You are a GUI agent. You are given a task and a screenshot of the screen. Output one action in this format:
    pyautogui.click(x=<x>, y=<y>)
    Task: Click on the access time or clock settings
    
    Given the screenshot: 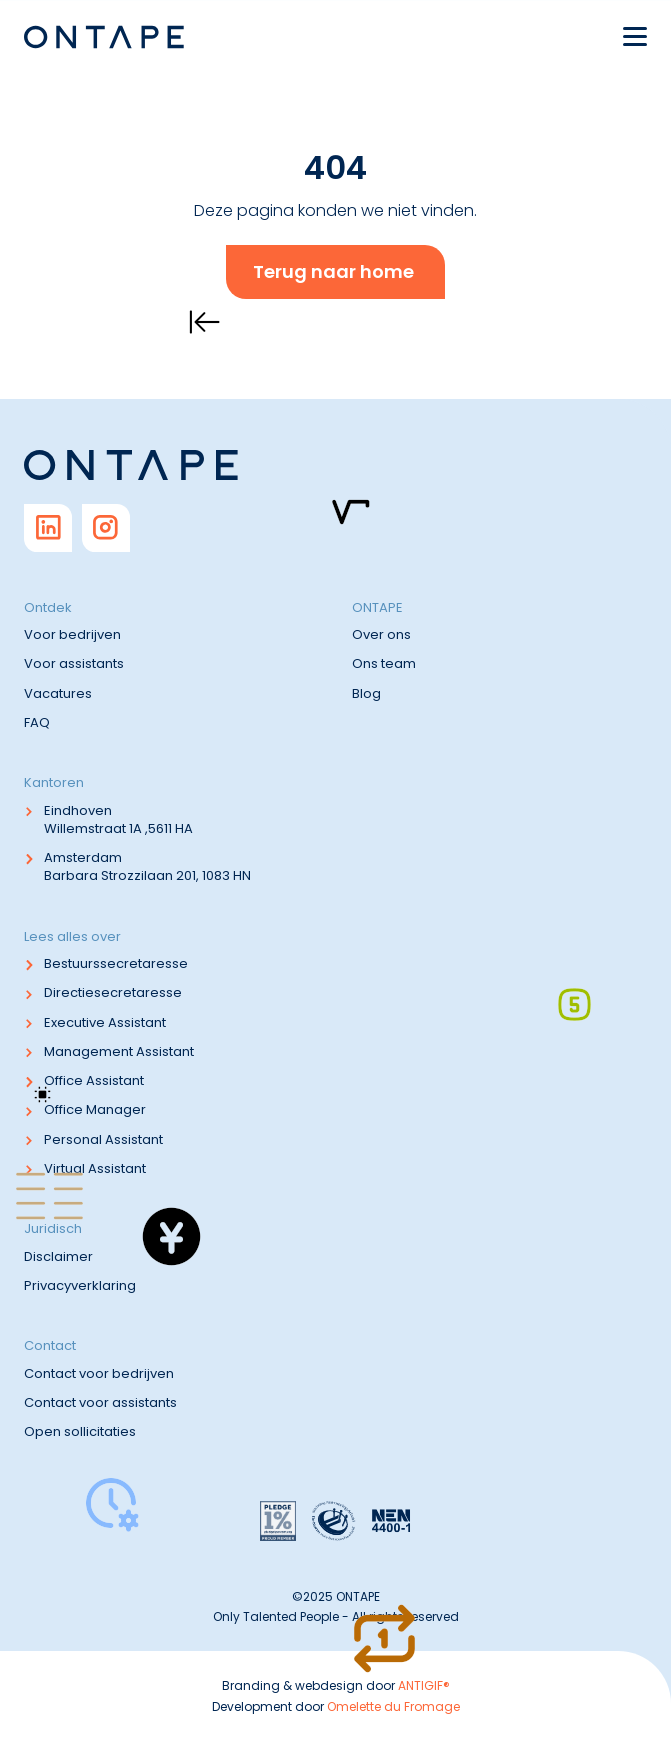 What is the action you would take?
    pyautogui.click(x=111, y=1503)
    